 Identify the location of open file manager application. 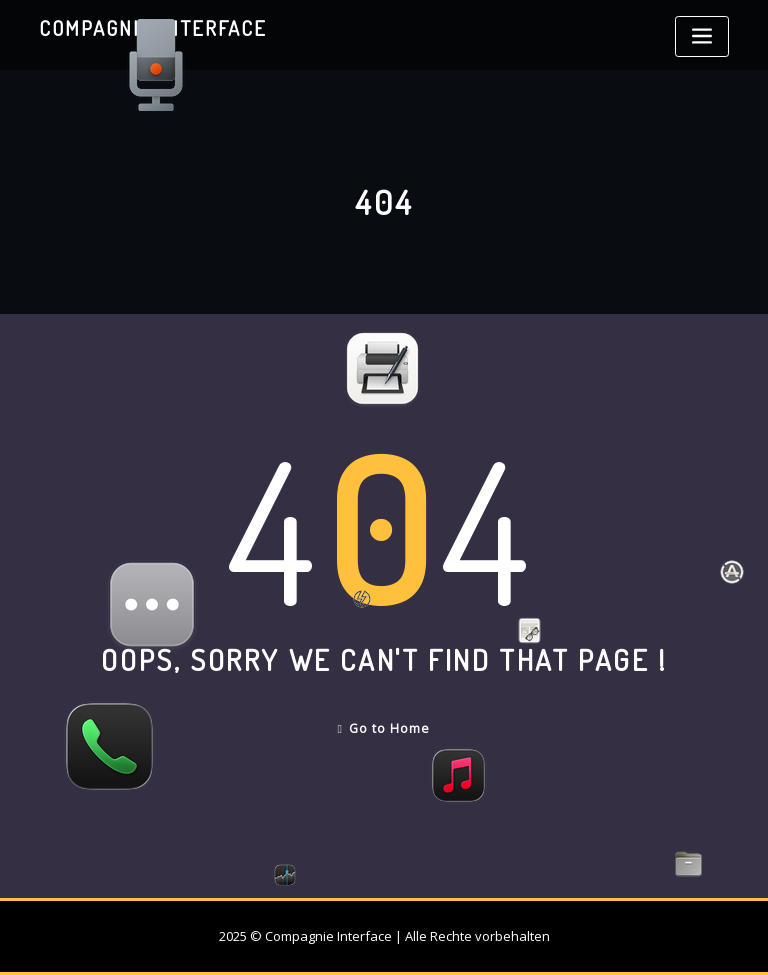
(688, 863).